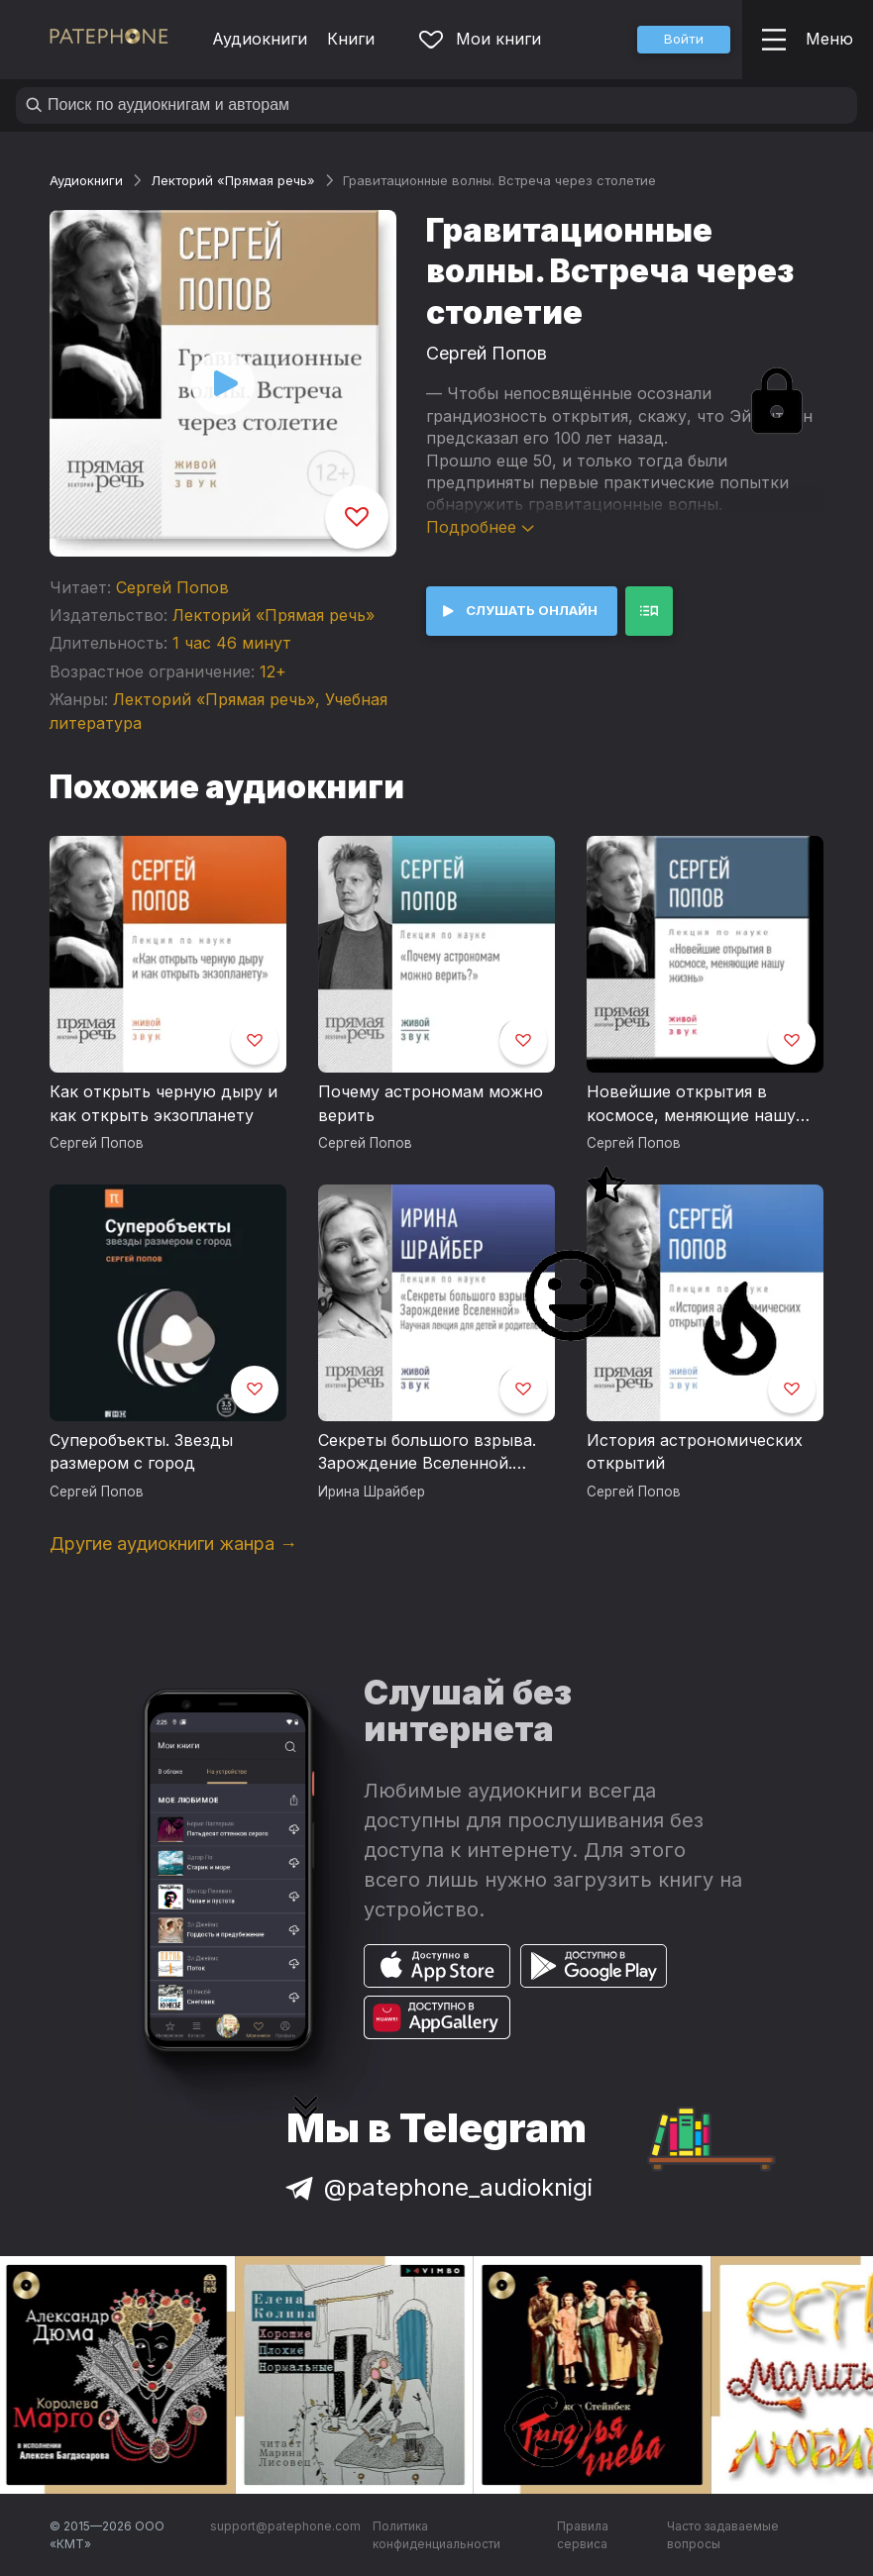 The height and width of the screenshot is (2576, 873). Describe the element at coordinates (547, 2427) in the screenshot. I see `access parental or child-friendly mode` at that location.